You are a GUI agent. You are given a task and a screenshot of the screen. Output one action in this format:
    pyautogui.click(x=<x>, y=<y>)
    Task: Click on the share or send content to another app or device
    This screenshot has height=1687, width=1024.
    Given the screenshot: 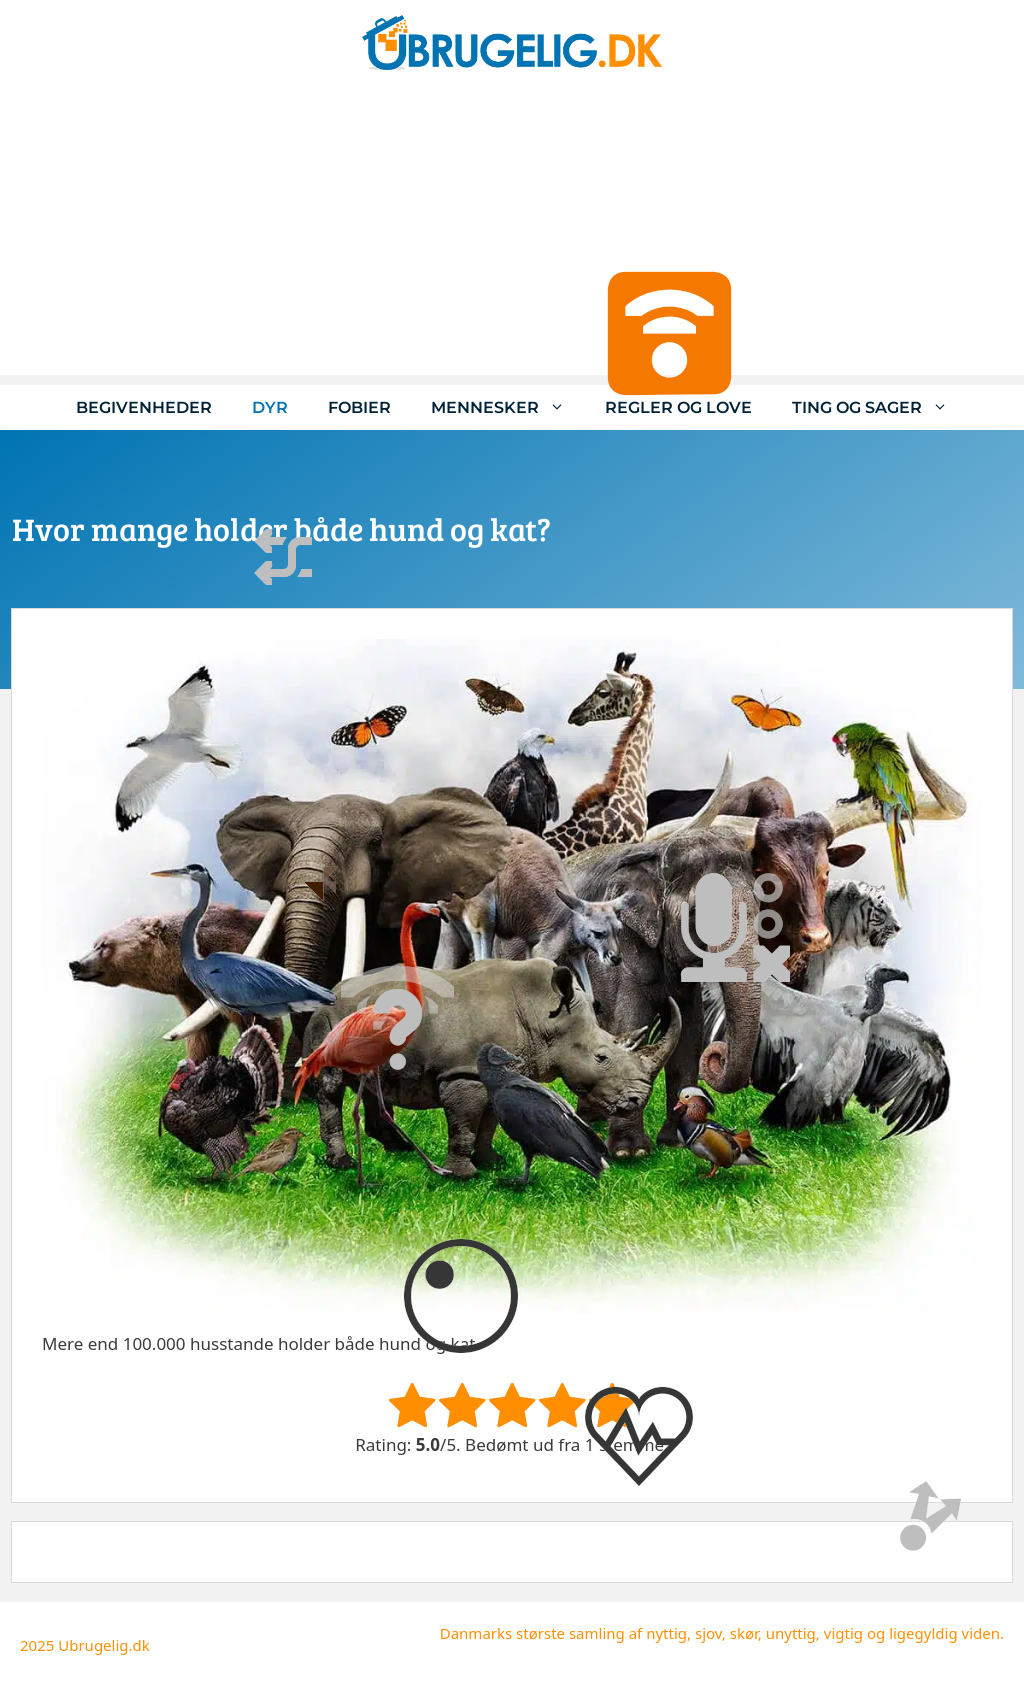 What is the action you would take?
    pyautogui.click(x=935, y=1516)
    